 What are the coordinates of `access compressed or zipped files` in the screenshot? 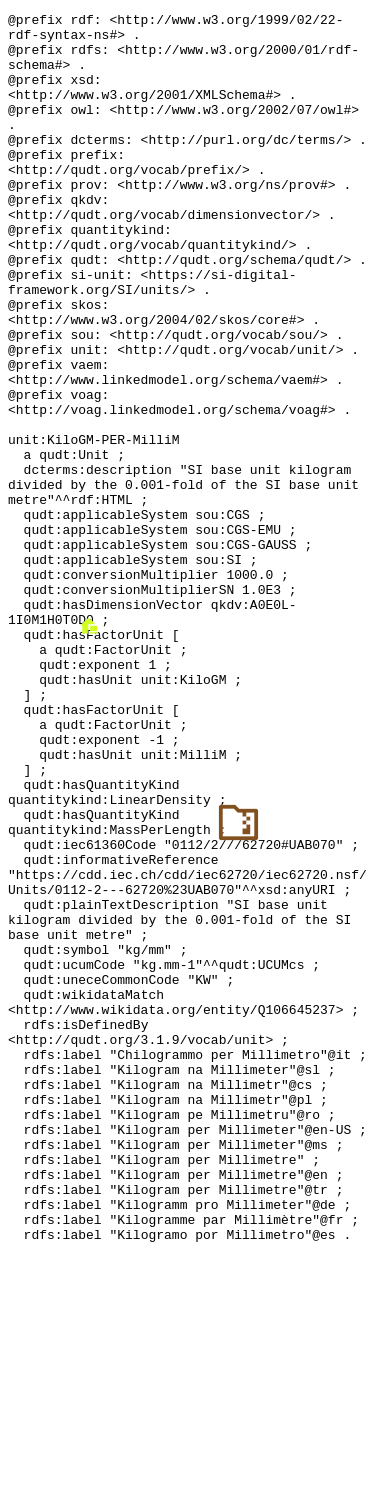 It's located at (238, 822).